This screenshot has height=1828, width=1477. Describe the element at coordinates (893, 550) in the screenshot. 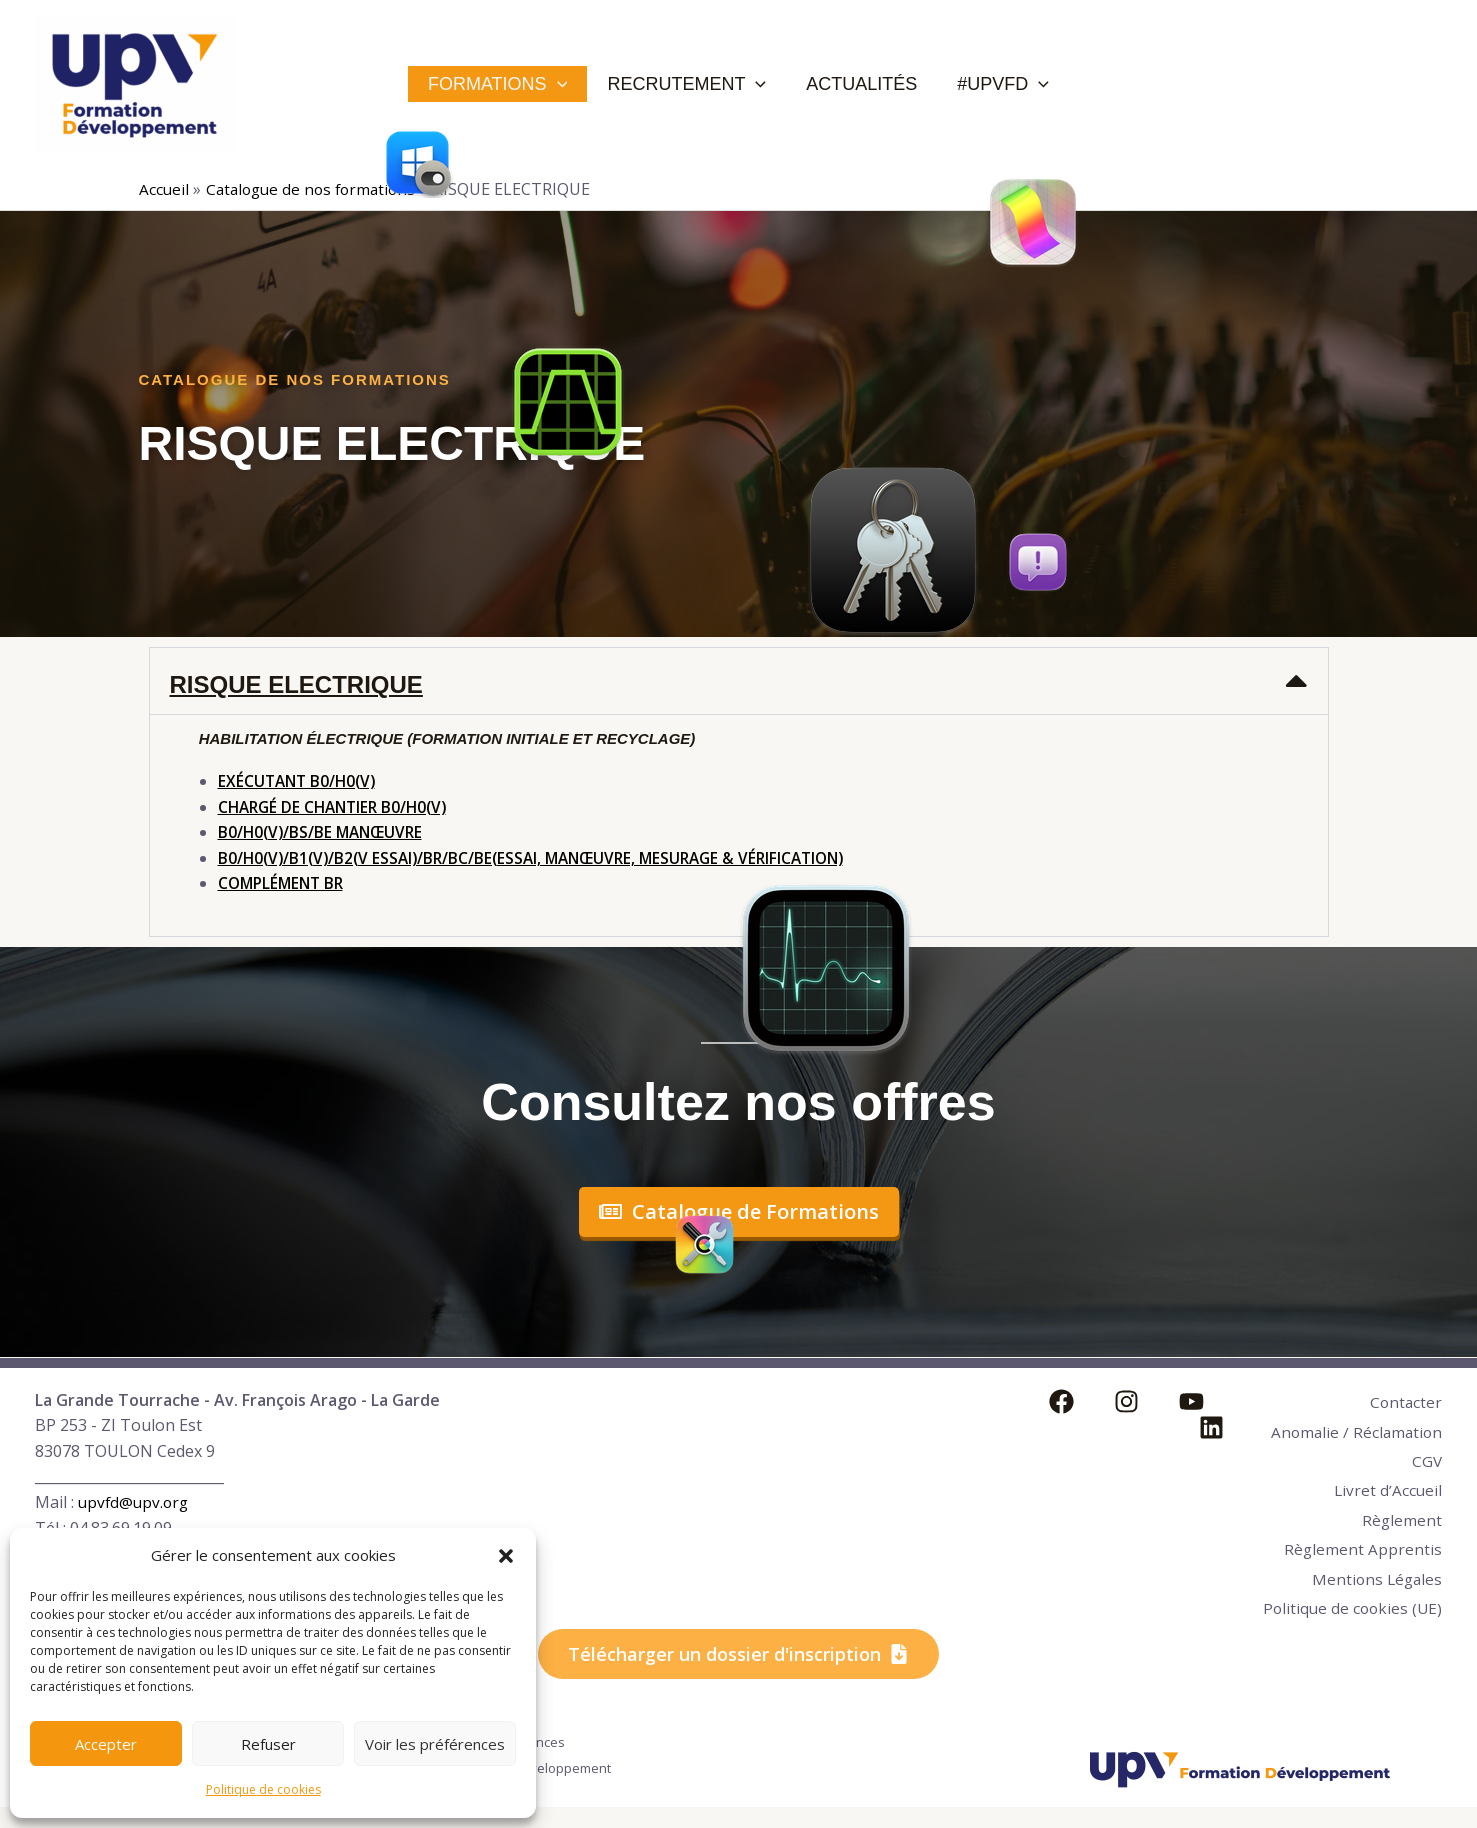

I see `open keychain access to manage saved passwords` at that location.